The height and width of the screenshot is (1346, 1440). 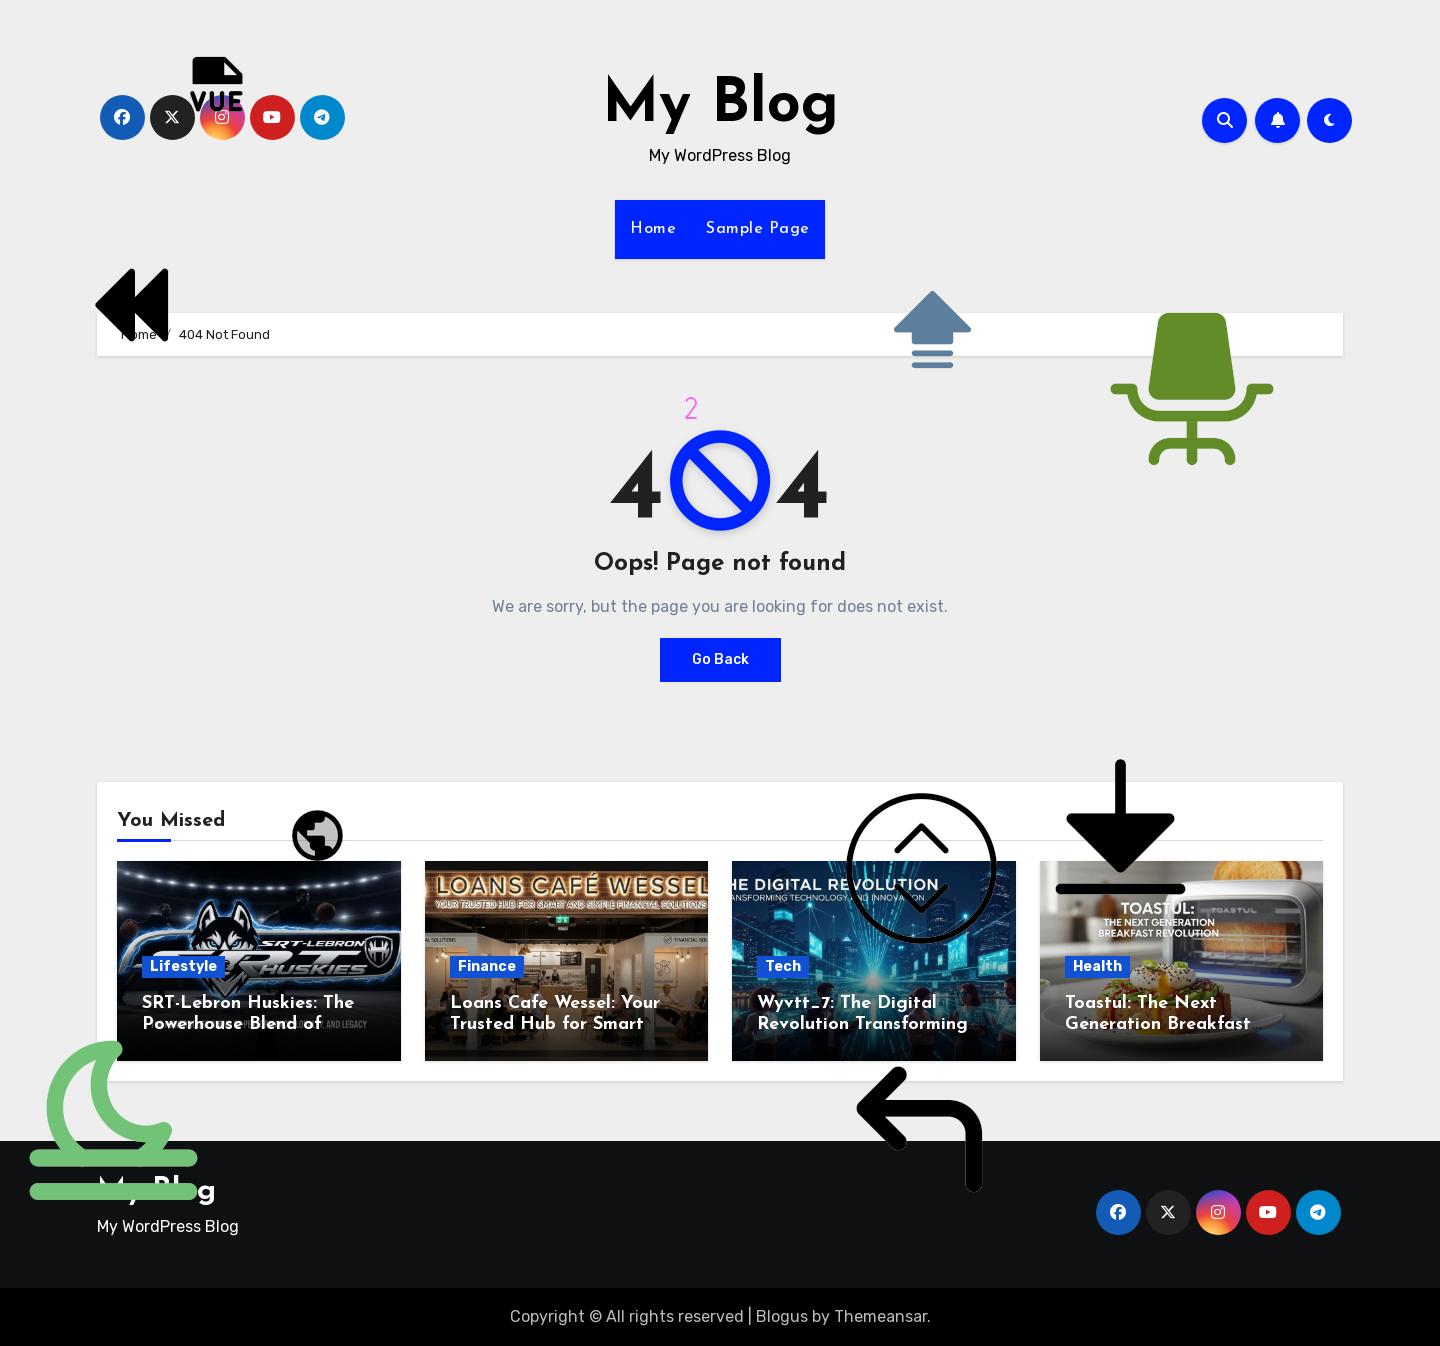 What do you see at coordinates (923, 1133) in the screenshot?
I see `go back to previous screen` at bounding box center [923, 1133].